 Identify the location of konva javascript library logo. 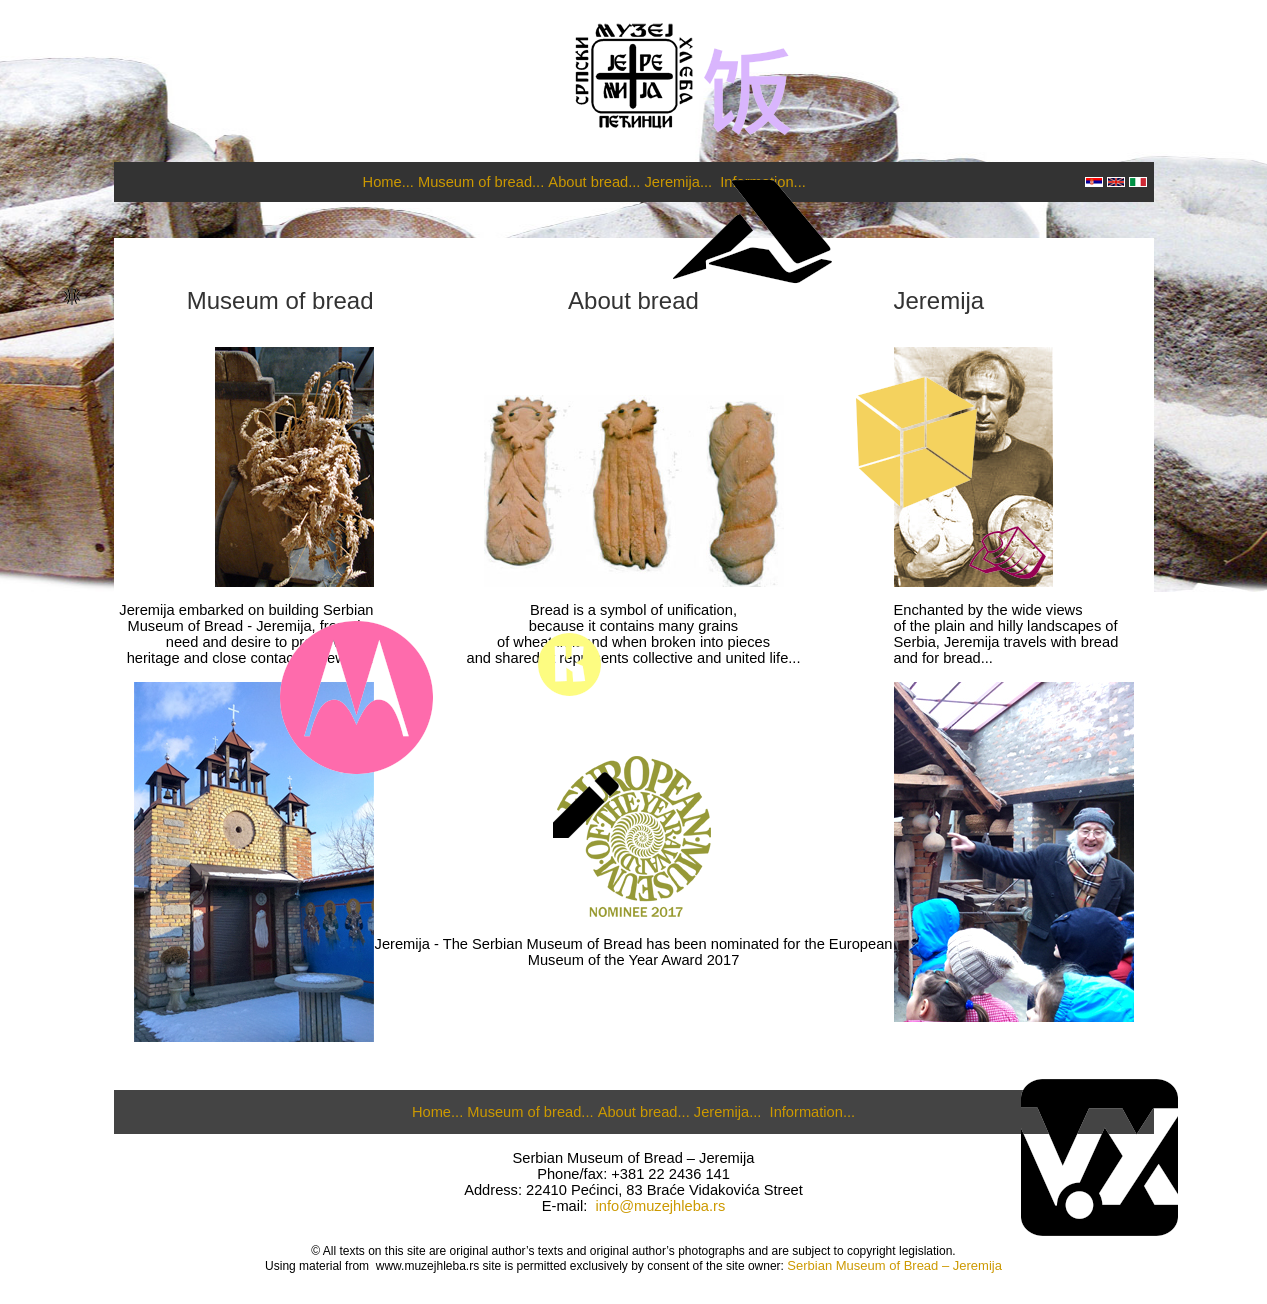
(569, 664).